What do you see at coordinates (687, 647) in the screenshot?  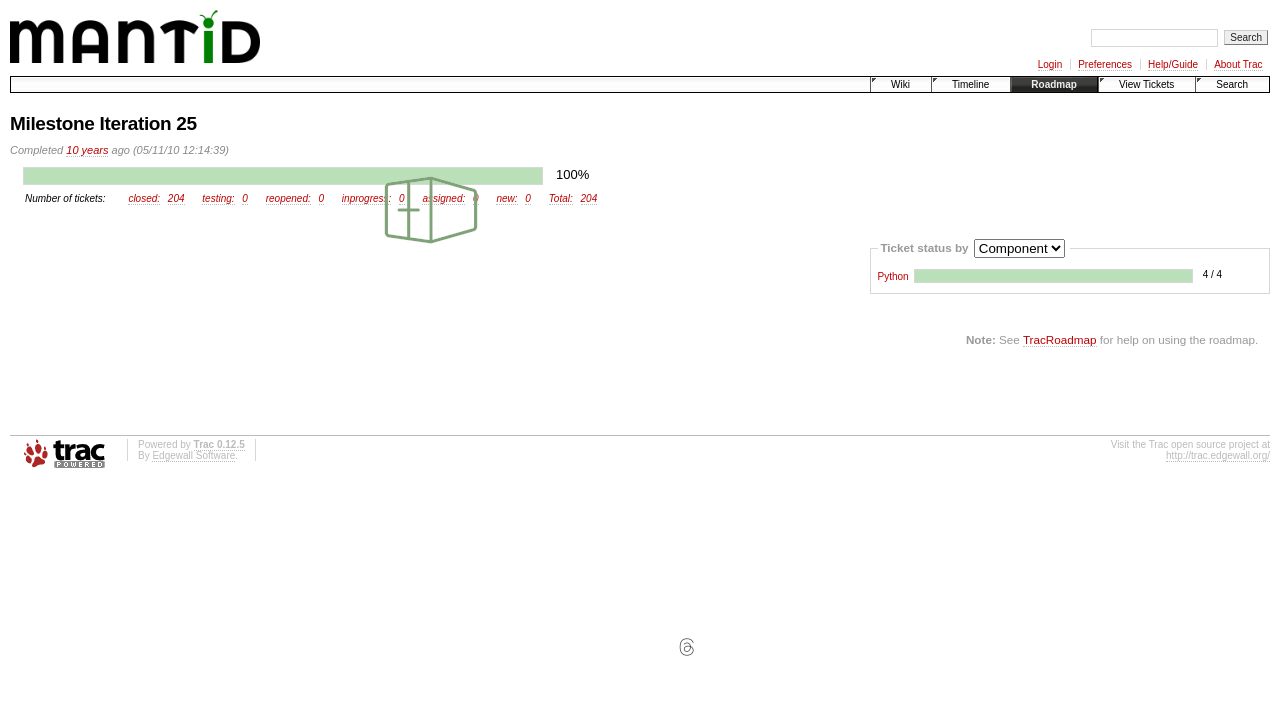 I see `open the Threads app` at bounding box center [687, 647].